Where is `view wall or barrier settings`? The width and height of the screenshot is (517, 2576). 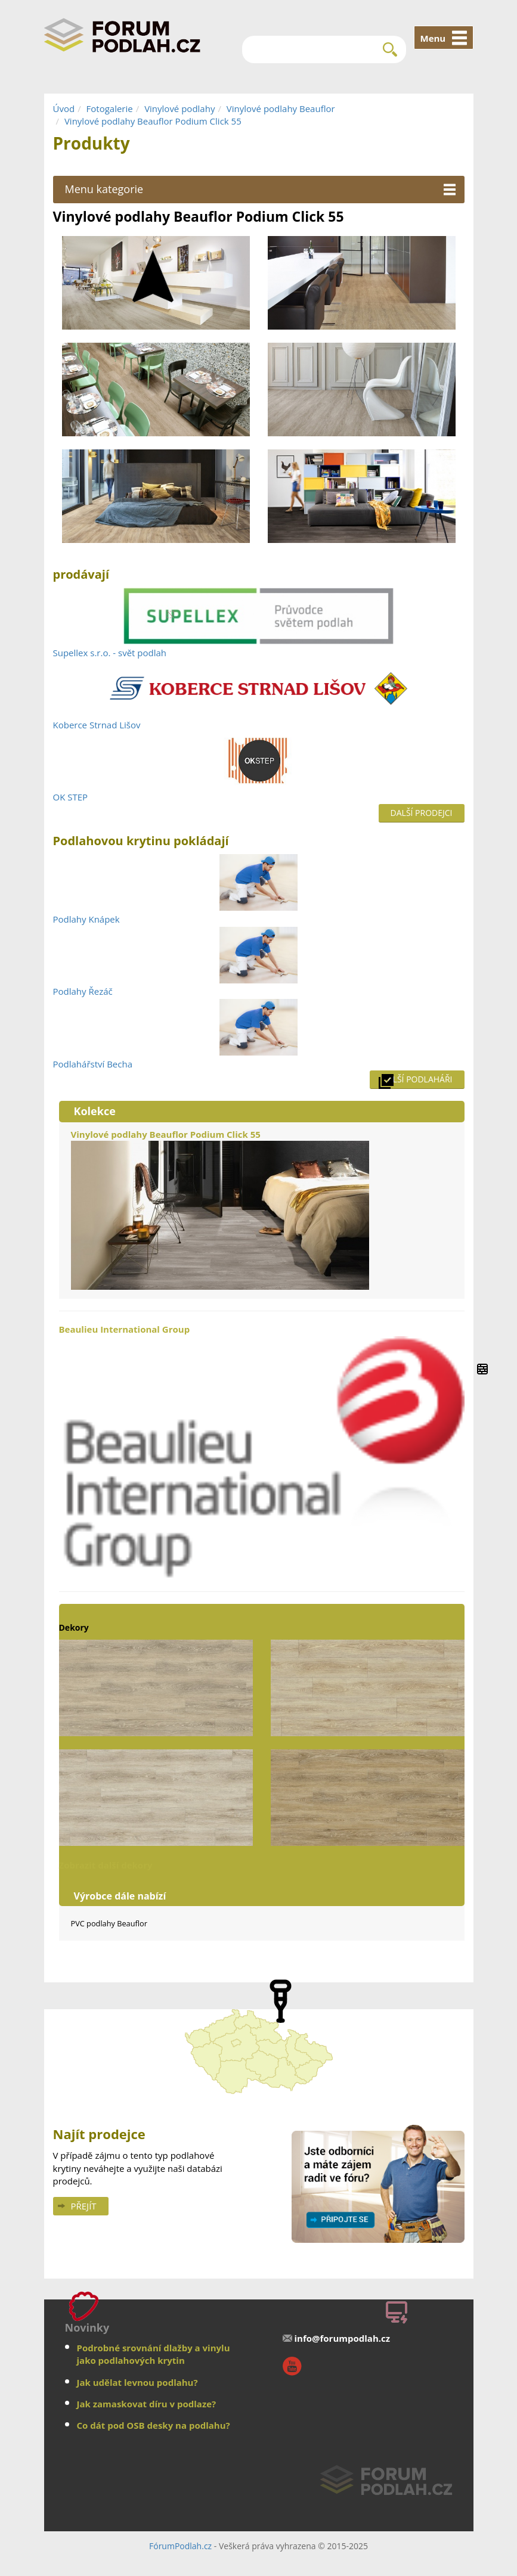
view wall or barrier settings is located at coordinates (482, 1369).